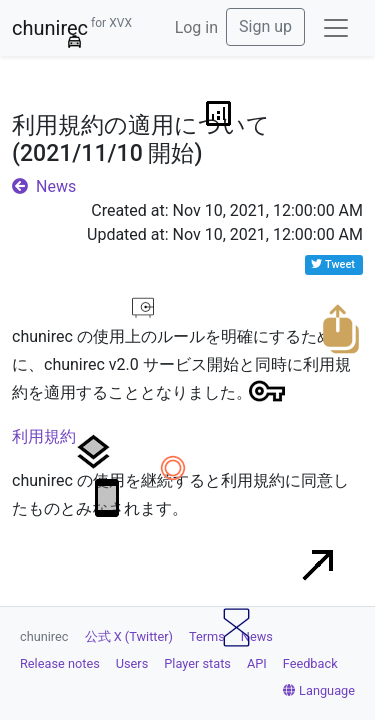  What do you see at coordinates (267, 391) in the screenshot?
I see `access vpn or secure connection settings` at bounding box center [267, 391].